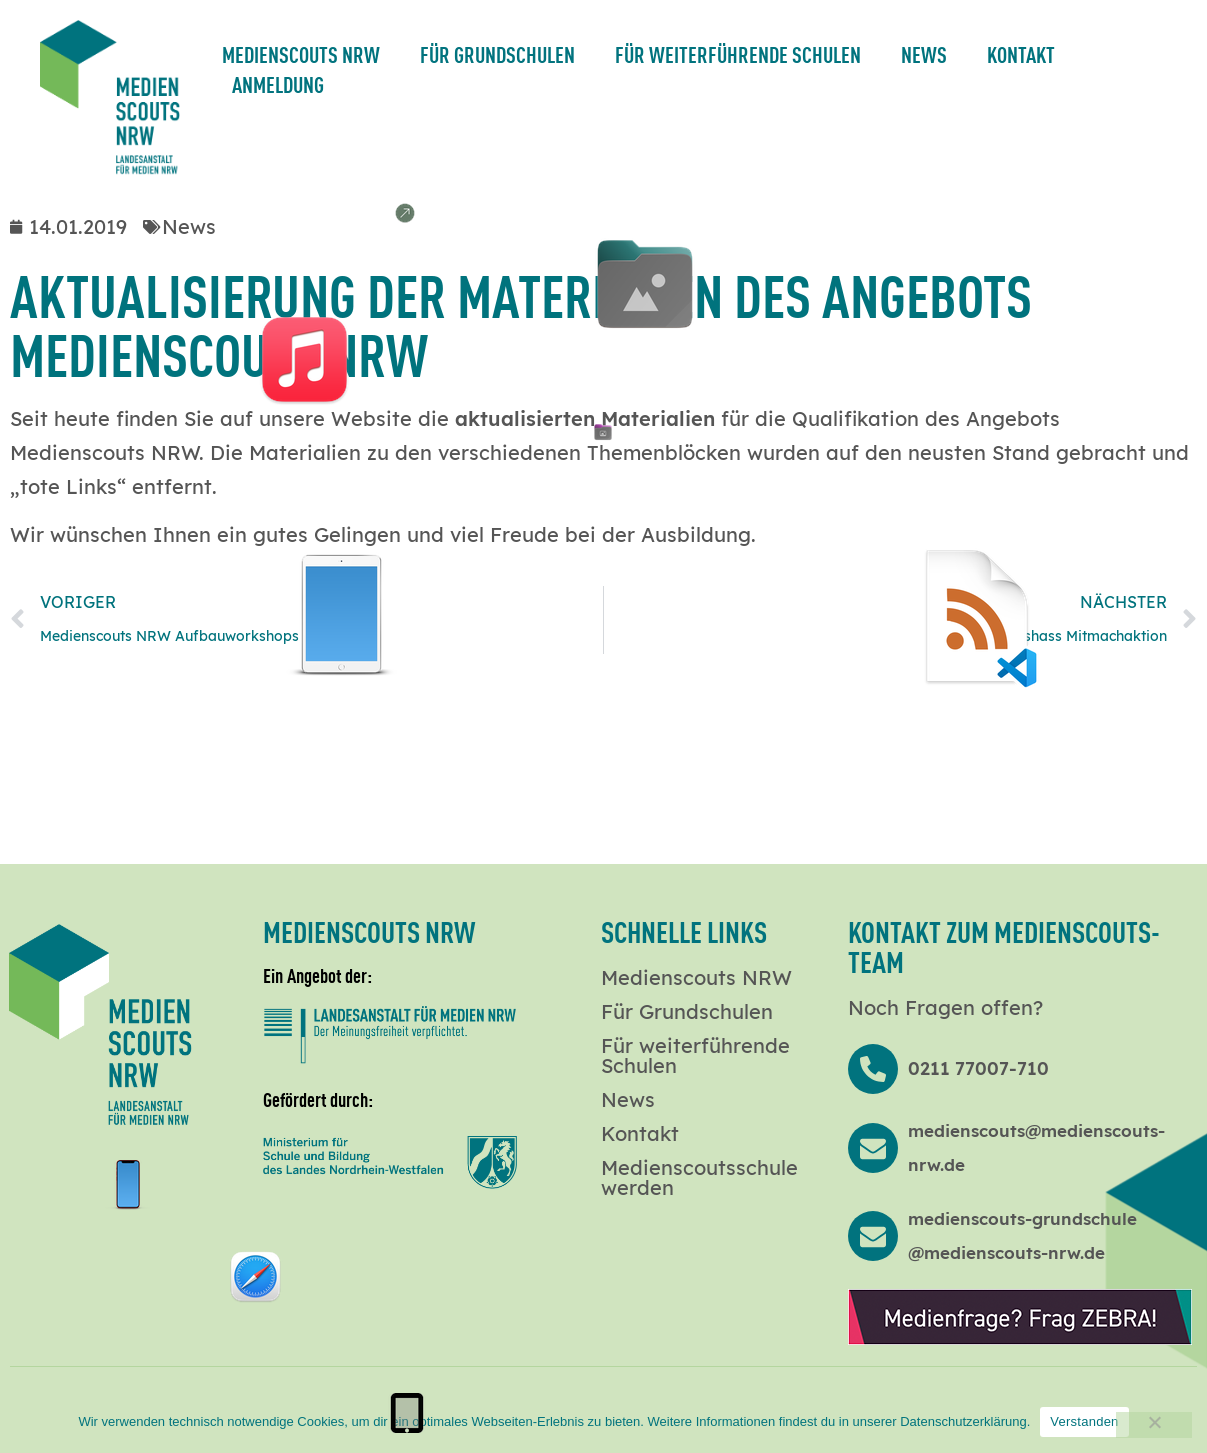 The image size is (1207, 1453). Describe the element at coordinates (304, 359) in the screenshot. I see `open apple music app` at that location.